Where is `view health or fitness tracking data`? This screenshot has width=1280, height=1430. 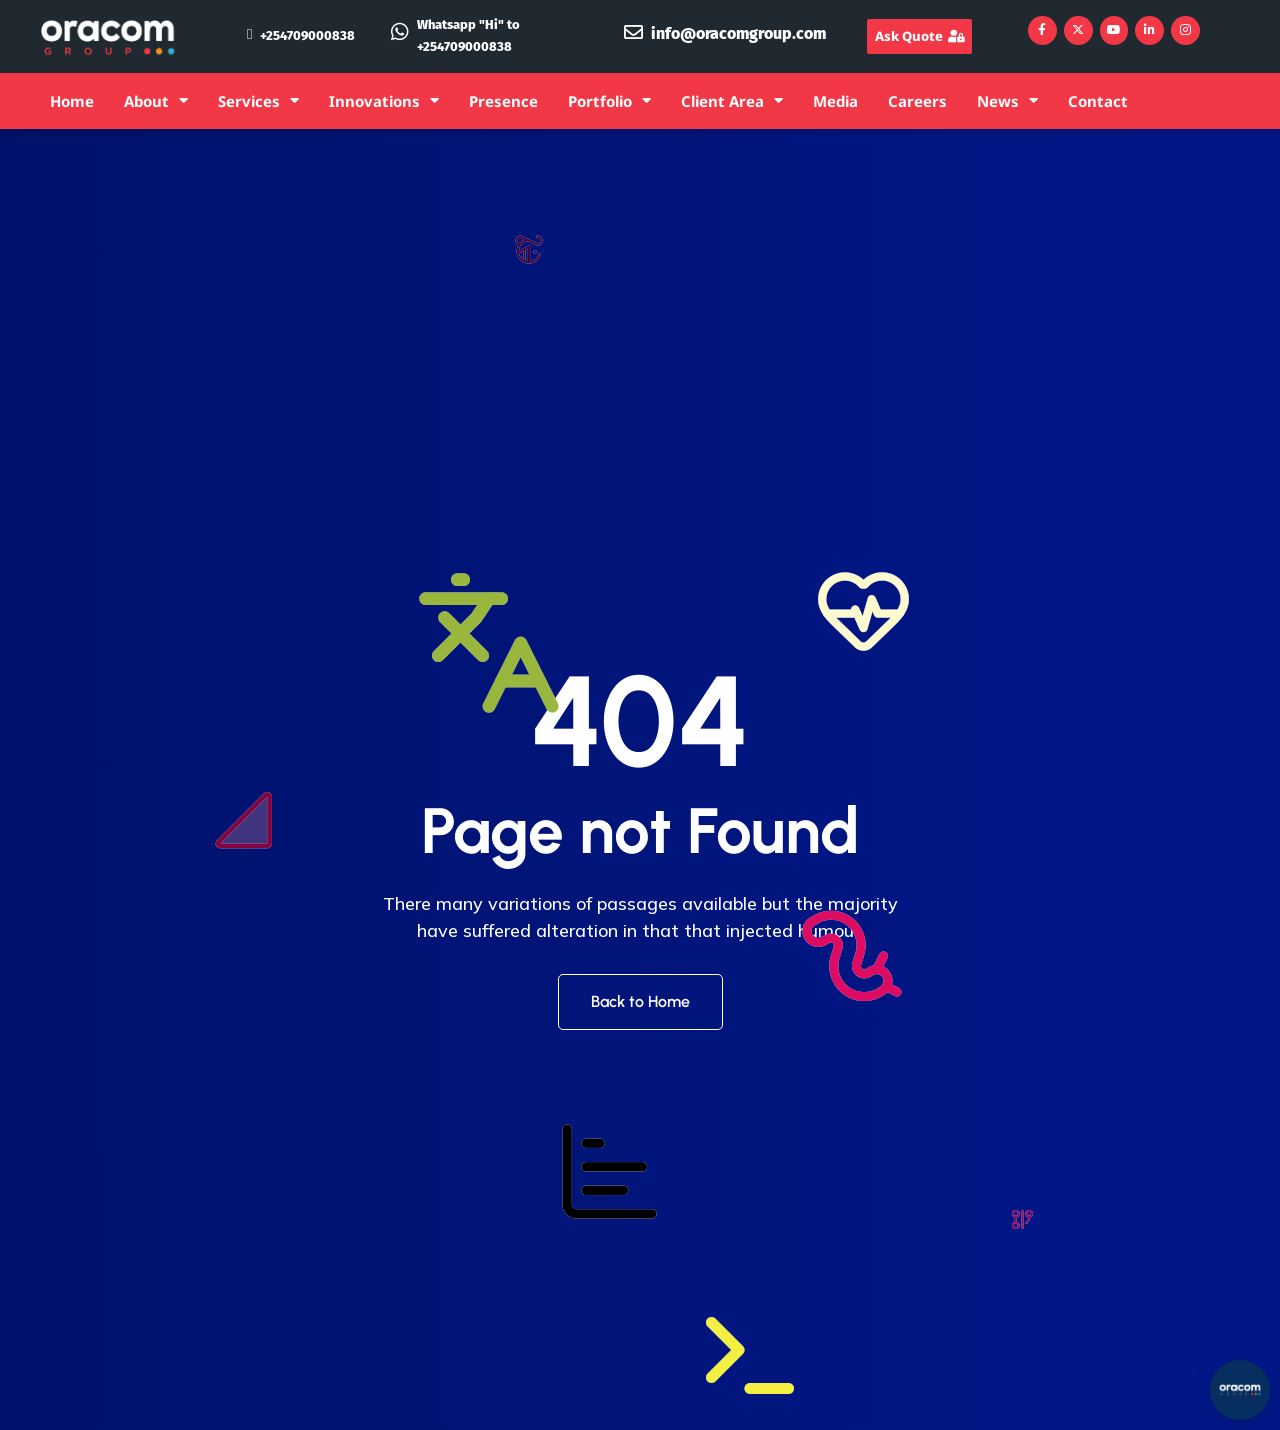
view health or fitness tracking data is located at coordinates (863, 609).